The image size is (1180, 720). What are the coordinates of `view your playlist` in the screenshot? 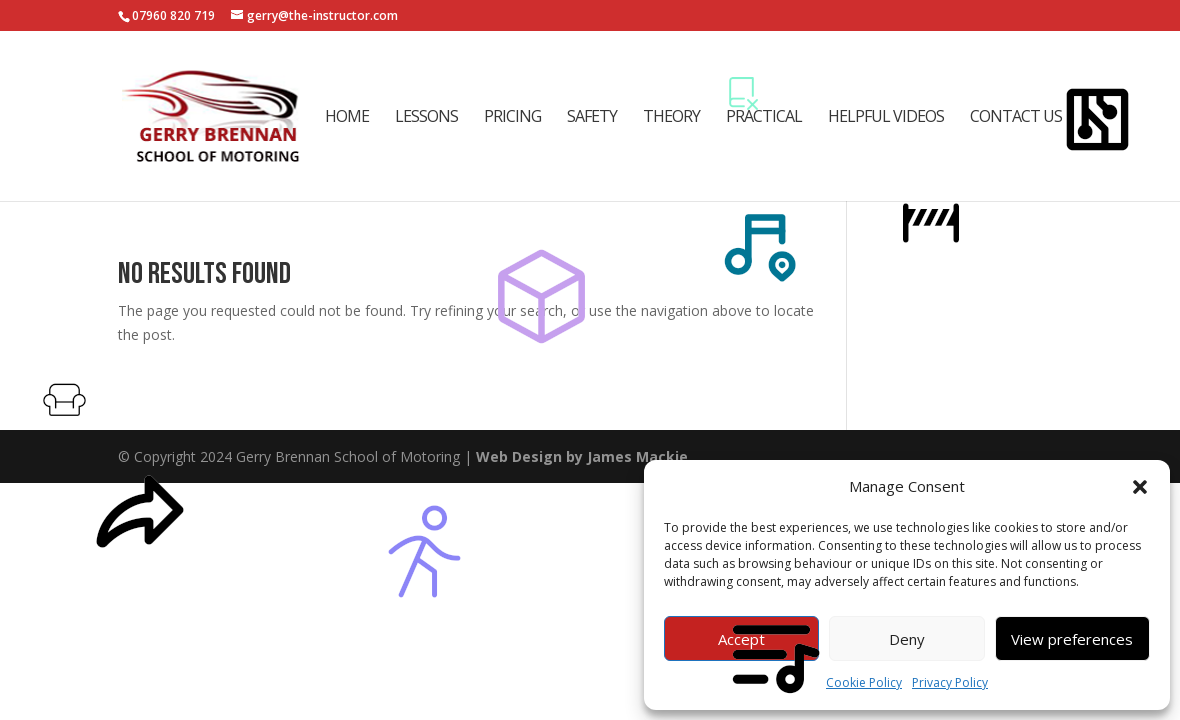 It's located at (771, 654).